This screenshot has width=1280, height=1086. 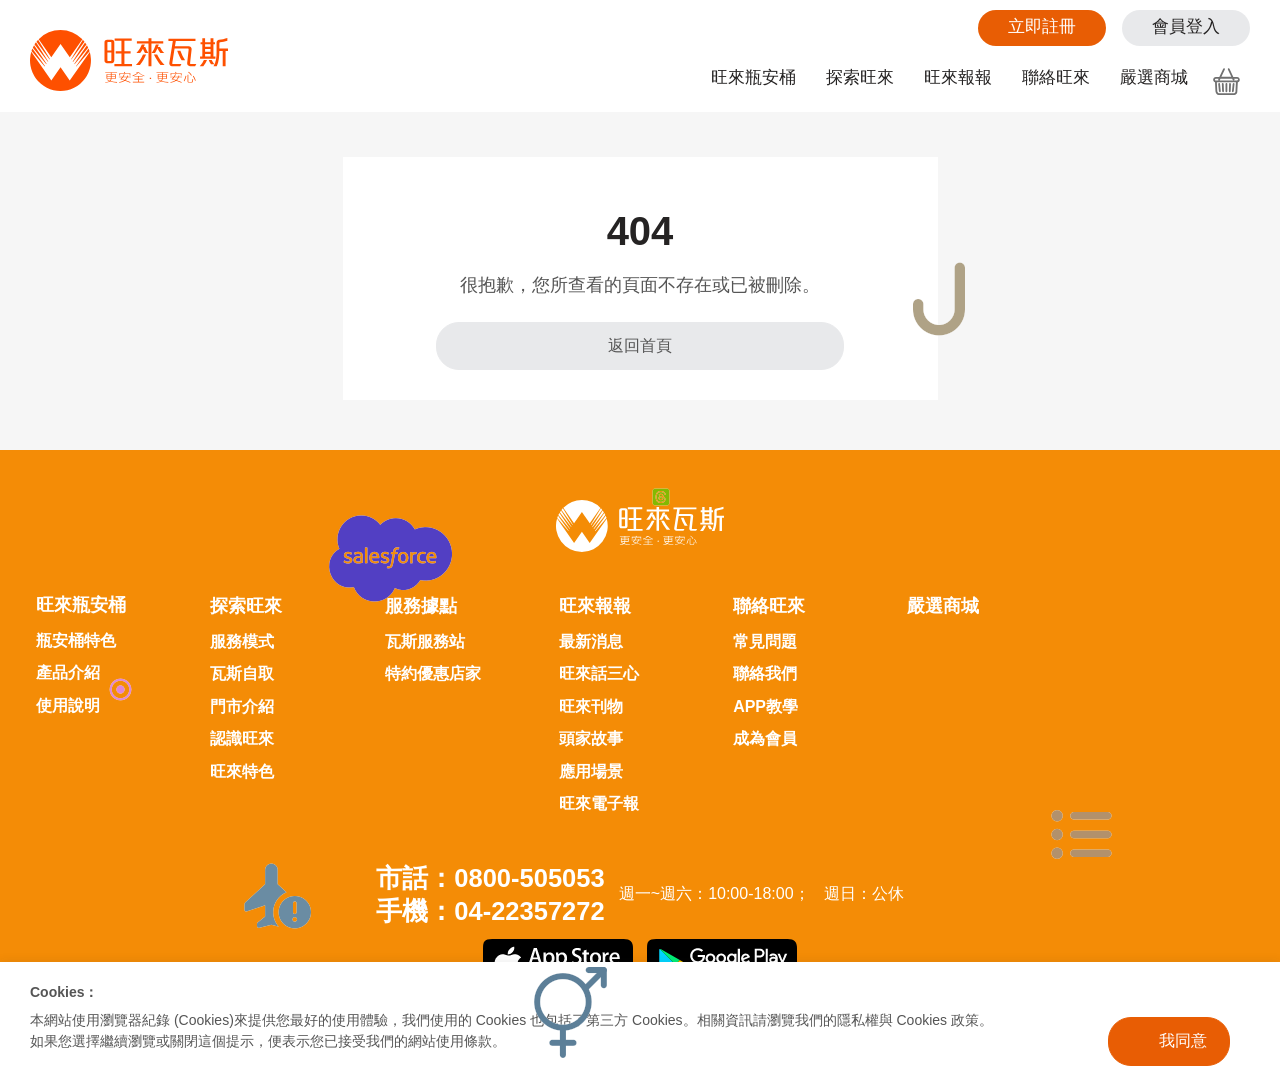 What do you see at coordinates (120, 689) in the screenshot?
I see `select this option (radio button)` at bounding box center [120, 689].